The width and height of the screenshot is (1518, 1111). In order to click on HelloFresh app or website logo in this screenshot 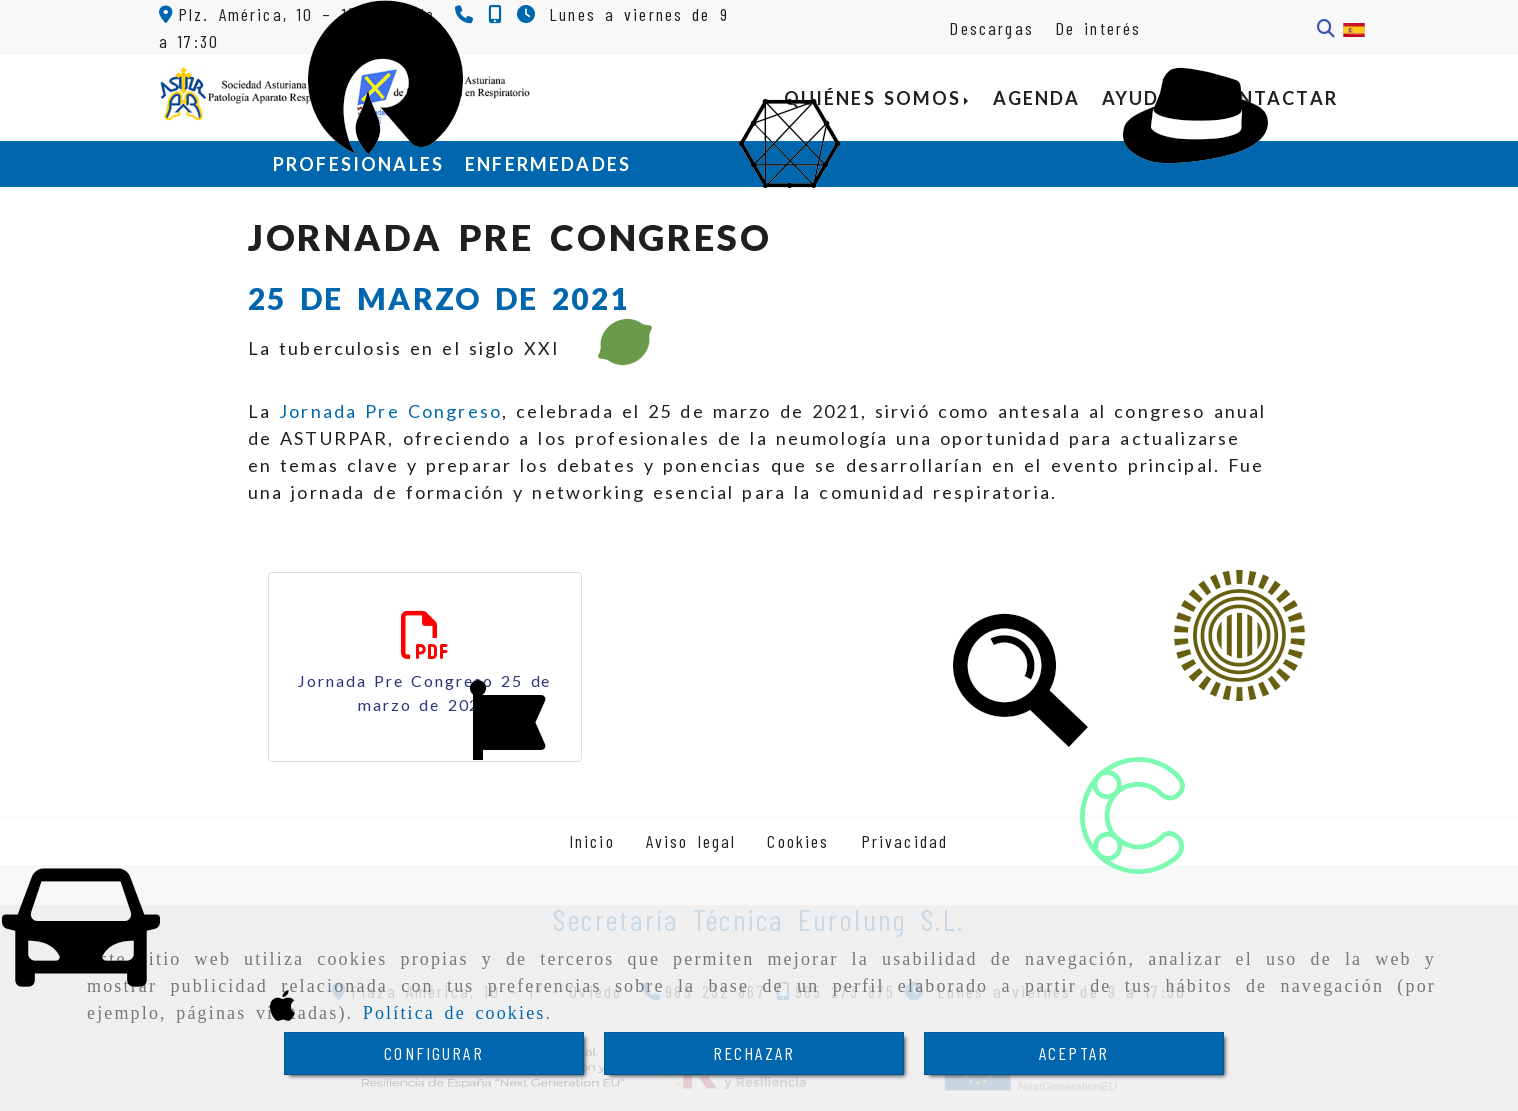, I will do `click(625, 342)`.